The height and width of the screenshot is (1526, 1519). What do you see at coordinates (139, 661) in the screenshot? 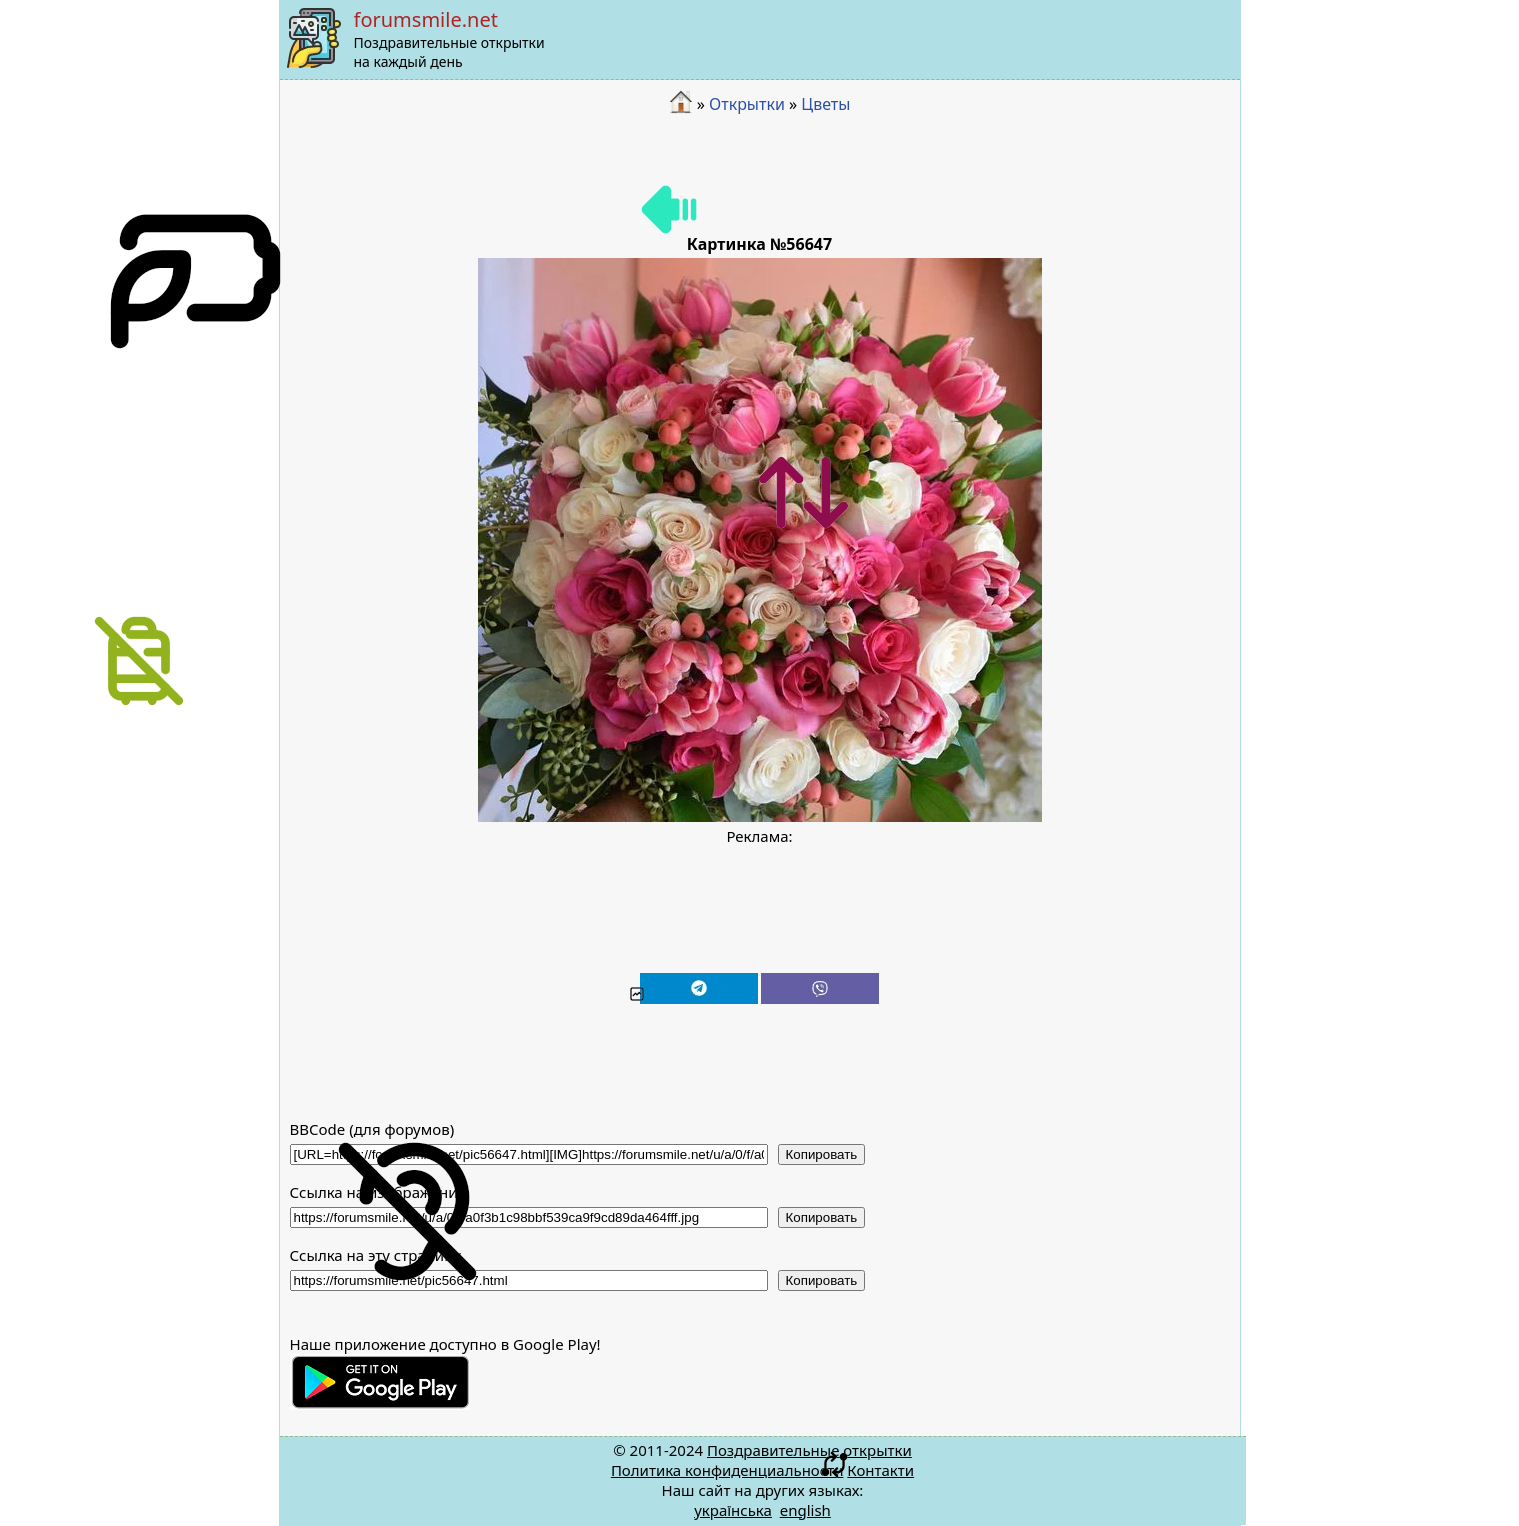
I see `no luggage allowed` at bounding box center [139, 661].